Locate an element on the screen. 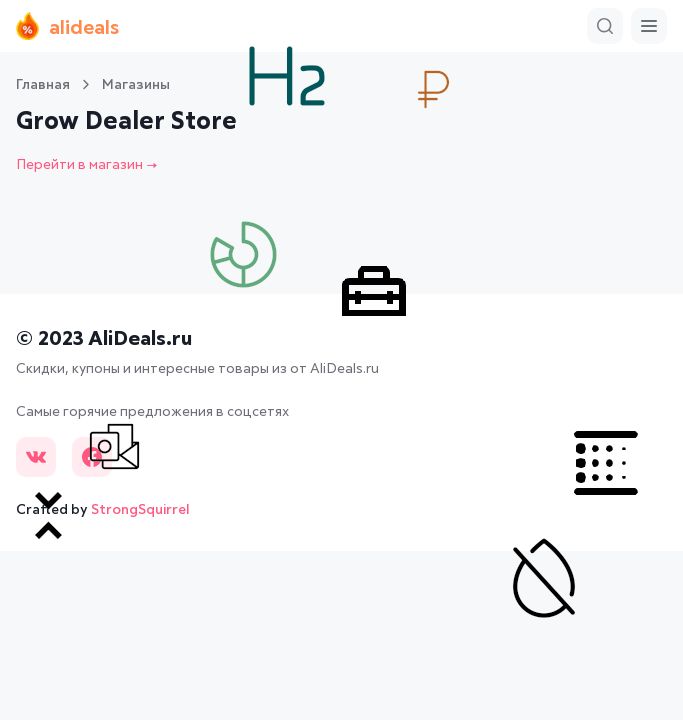  access home repair services is located at coordinates (374, 291).